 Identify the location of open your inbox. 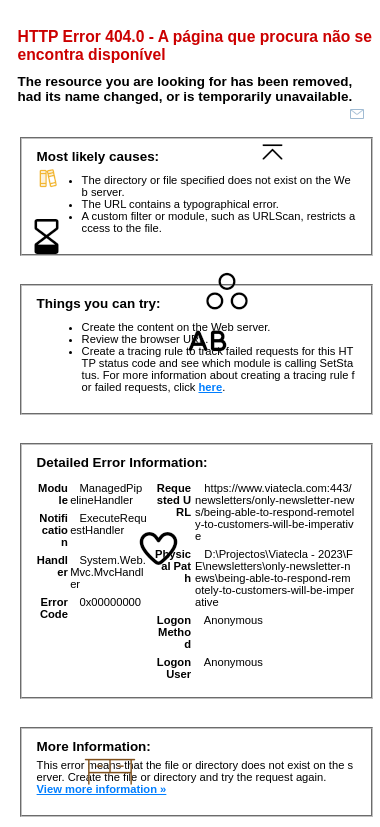
(357, 114).